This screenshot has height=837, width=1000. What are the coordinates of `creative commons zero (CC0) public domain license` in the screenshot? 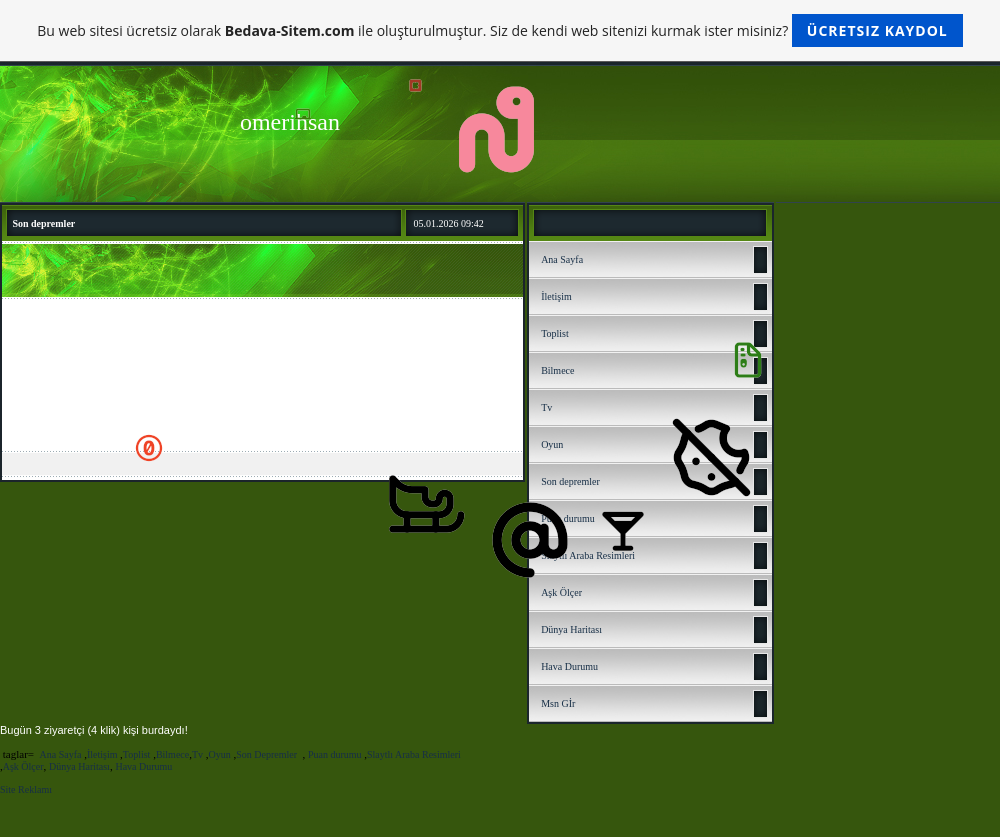 It's located at (149, 448).